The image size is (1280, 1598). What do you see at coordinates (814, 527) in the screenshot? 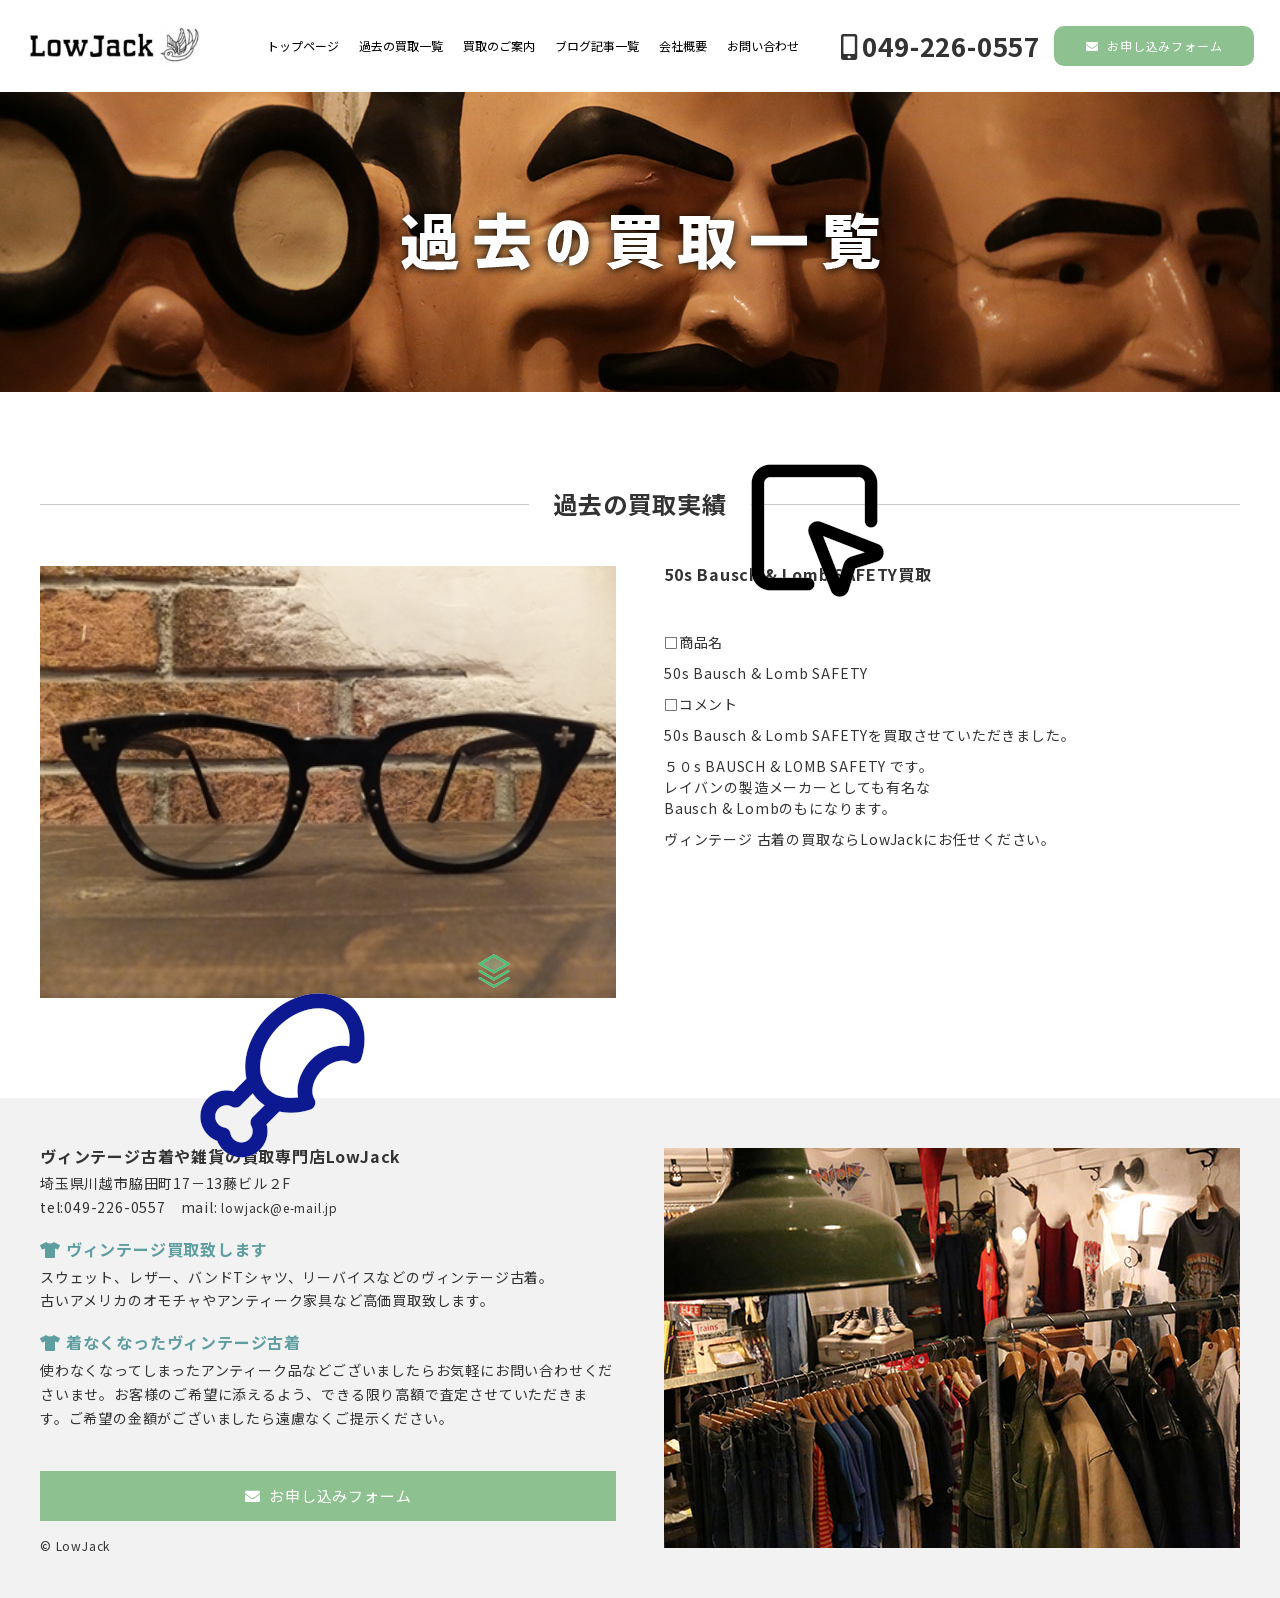
I see `select or interact with an element` at bounding box center [814, 527].